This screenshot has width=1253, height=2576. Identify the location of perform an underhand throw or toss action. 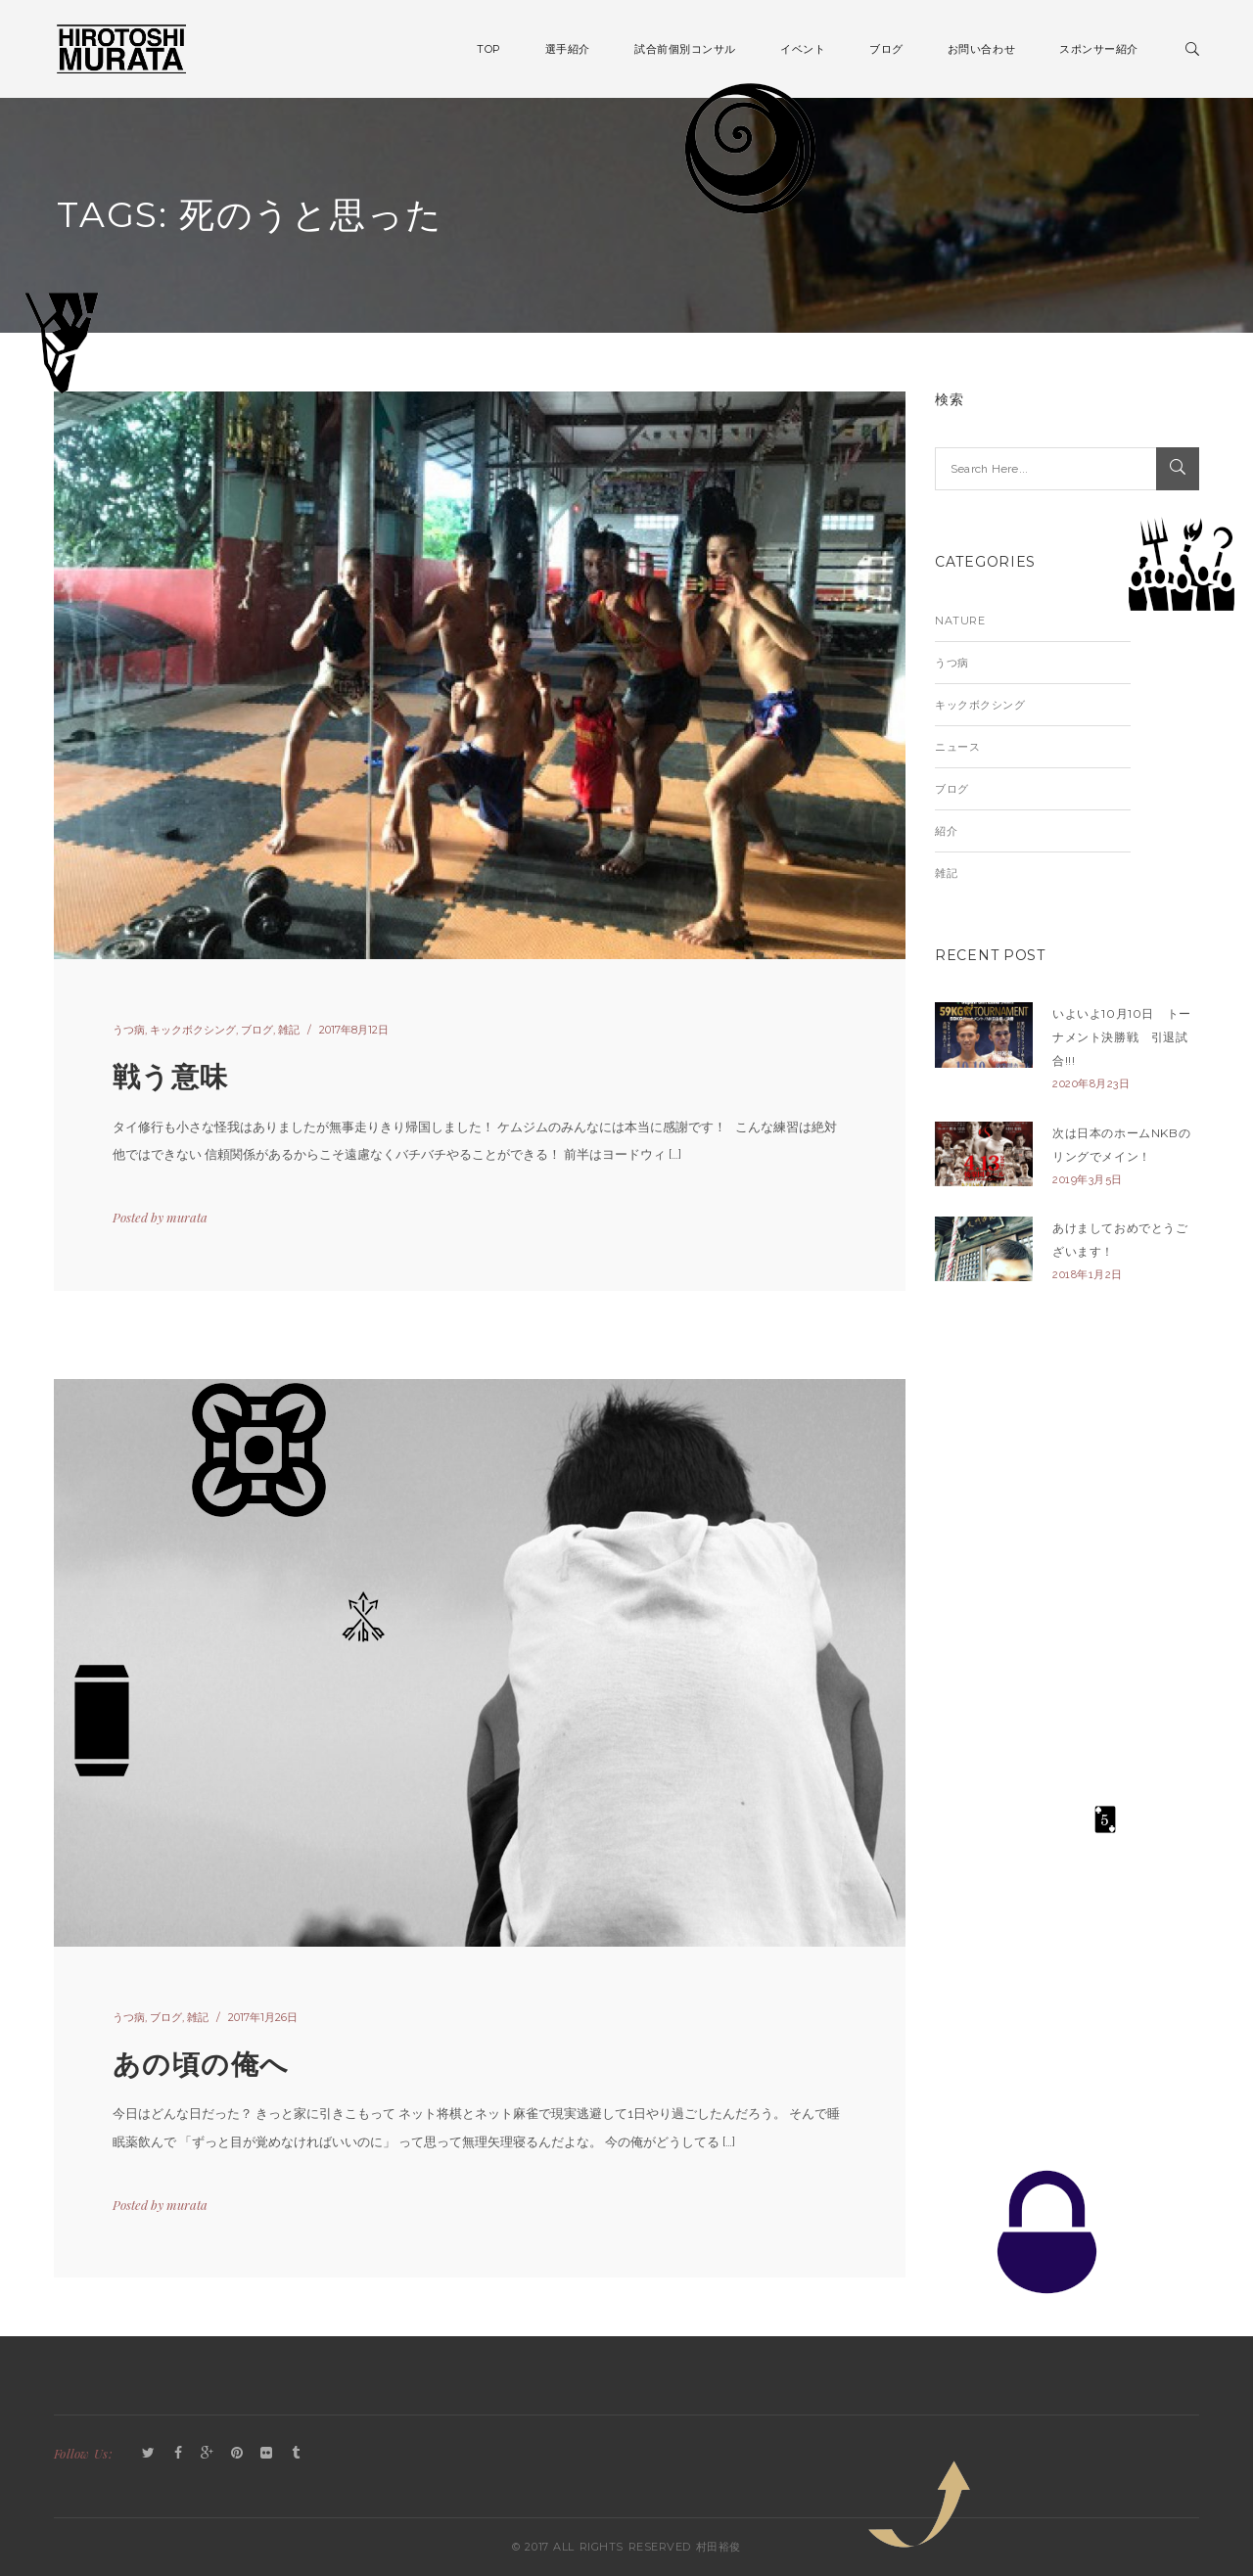
(917, 2504).